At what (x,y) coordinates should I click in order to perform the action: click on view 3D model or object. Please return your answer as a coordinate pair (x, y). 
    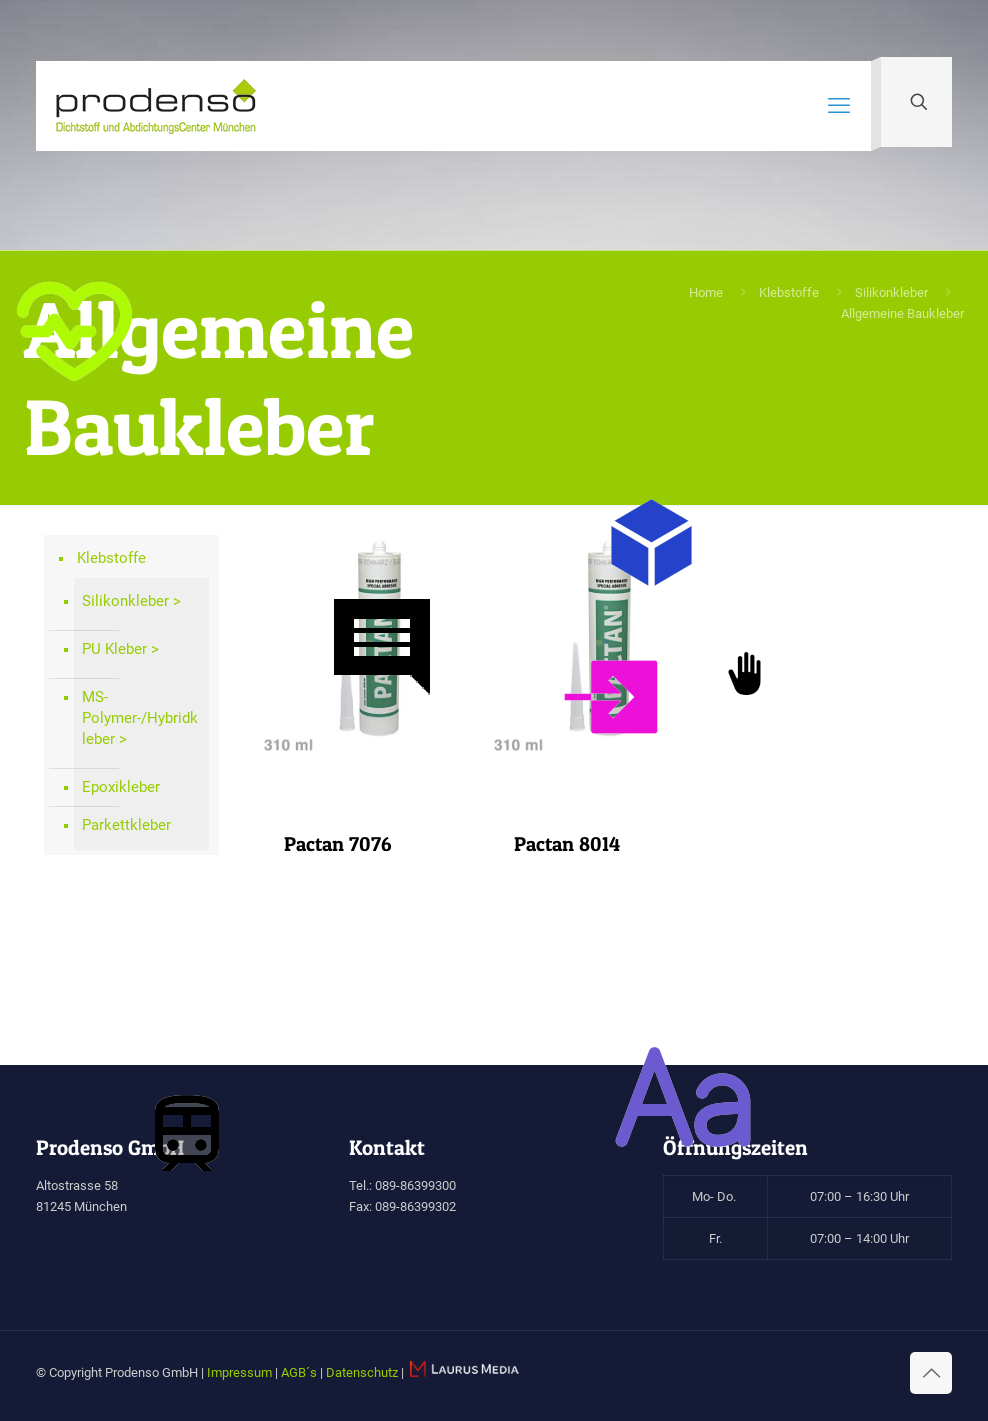
    Looking at the image, I should click on (651, 542).